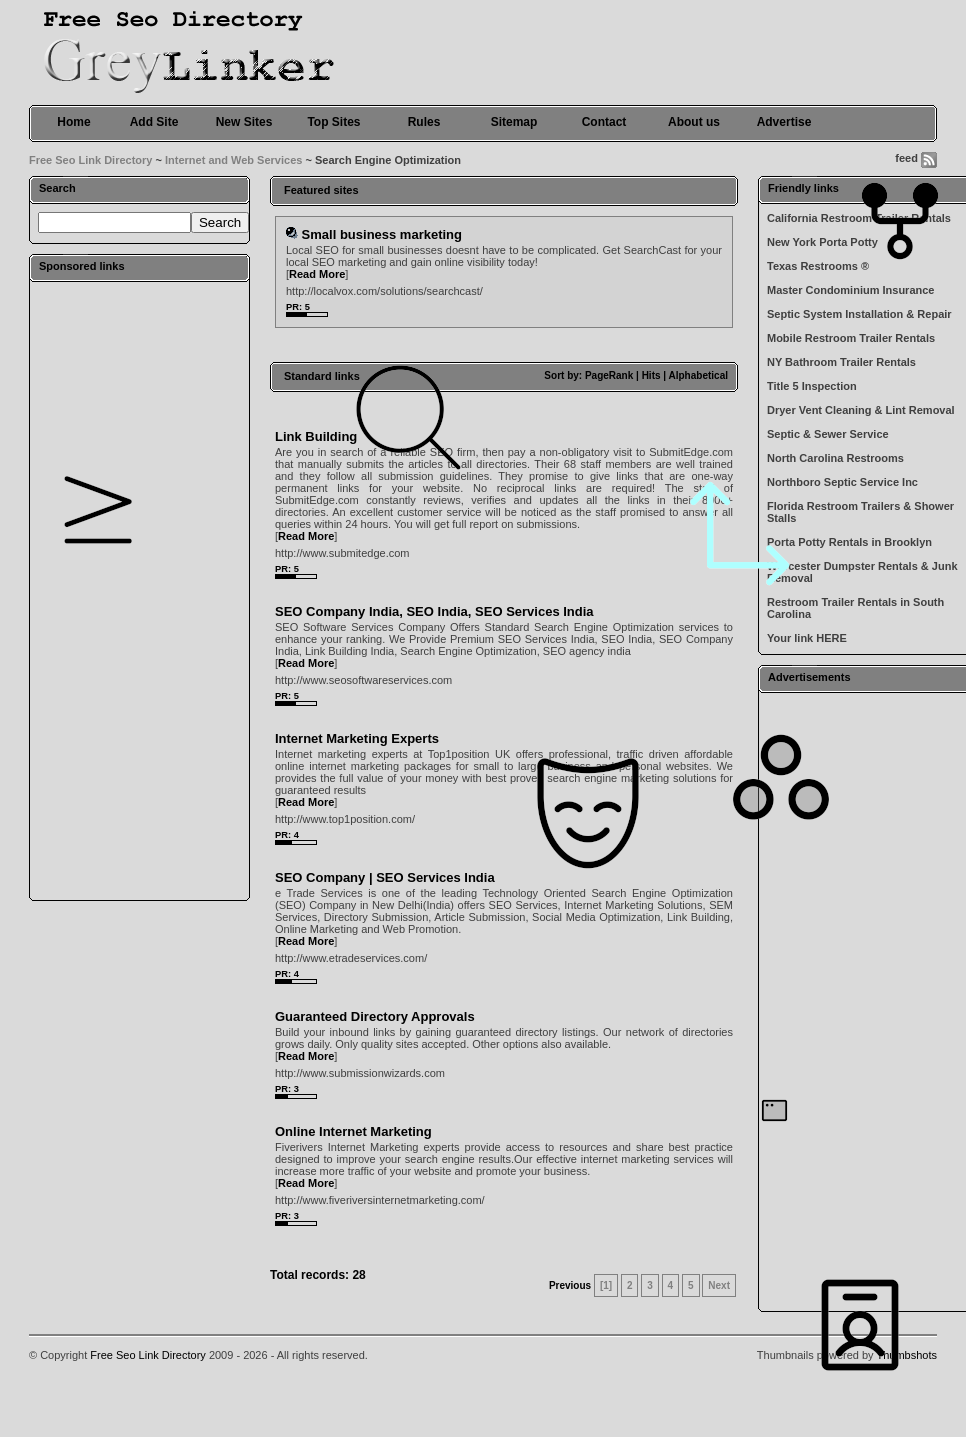  Describe the element at coordinates (735, 531) in the screenshot. I see `vector path or directional control point` at that location.